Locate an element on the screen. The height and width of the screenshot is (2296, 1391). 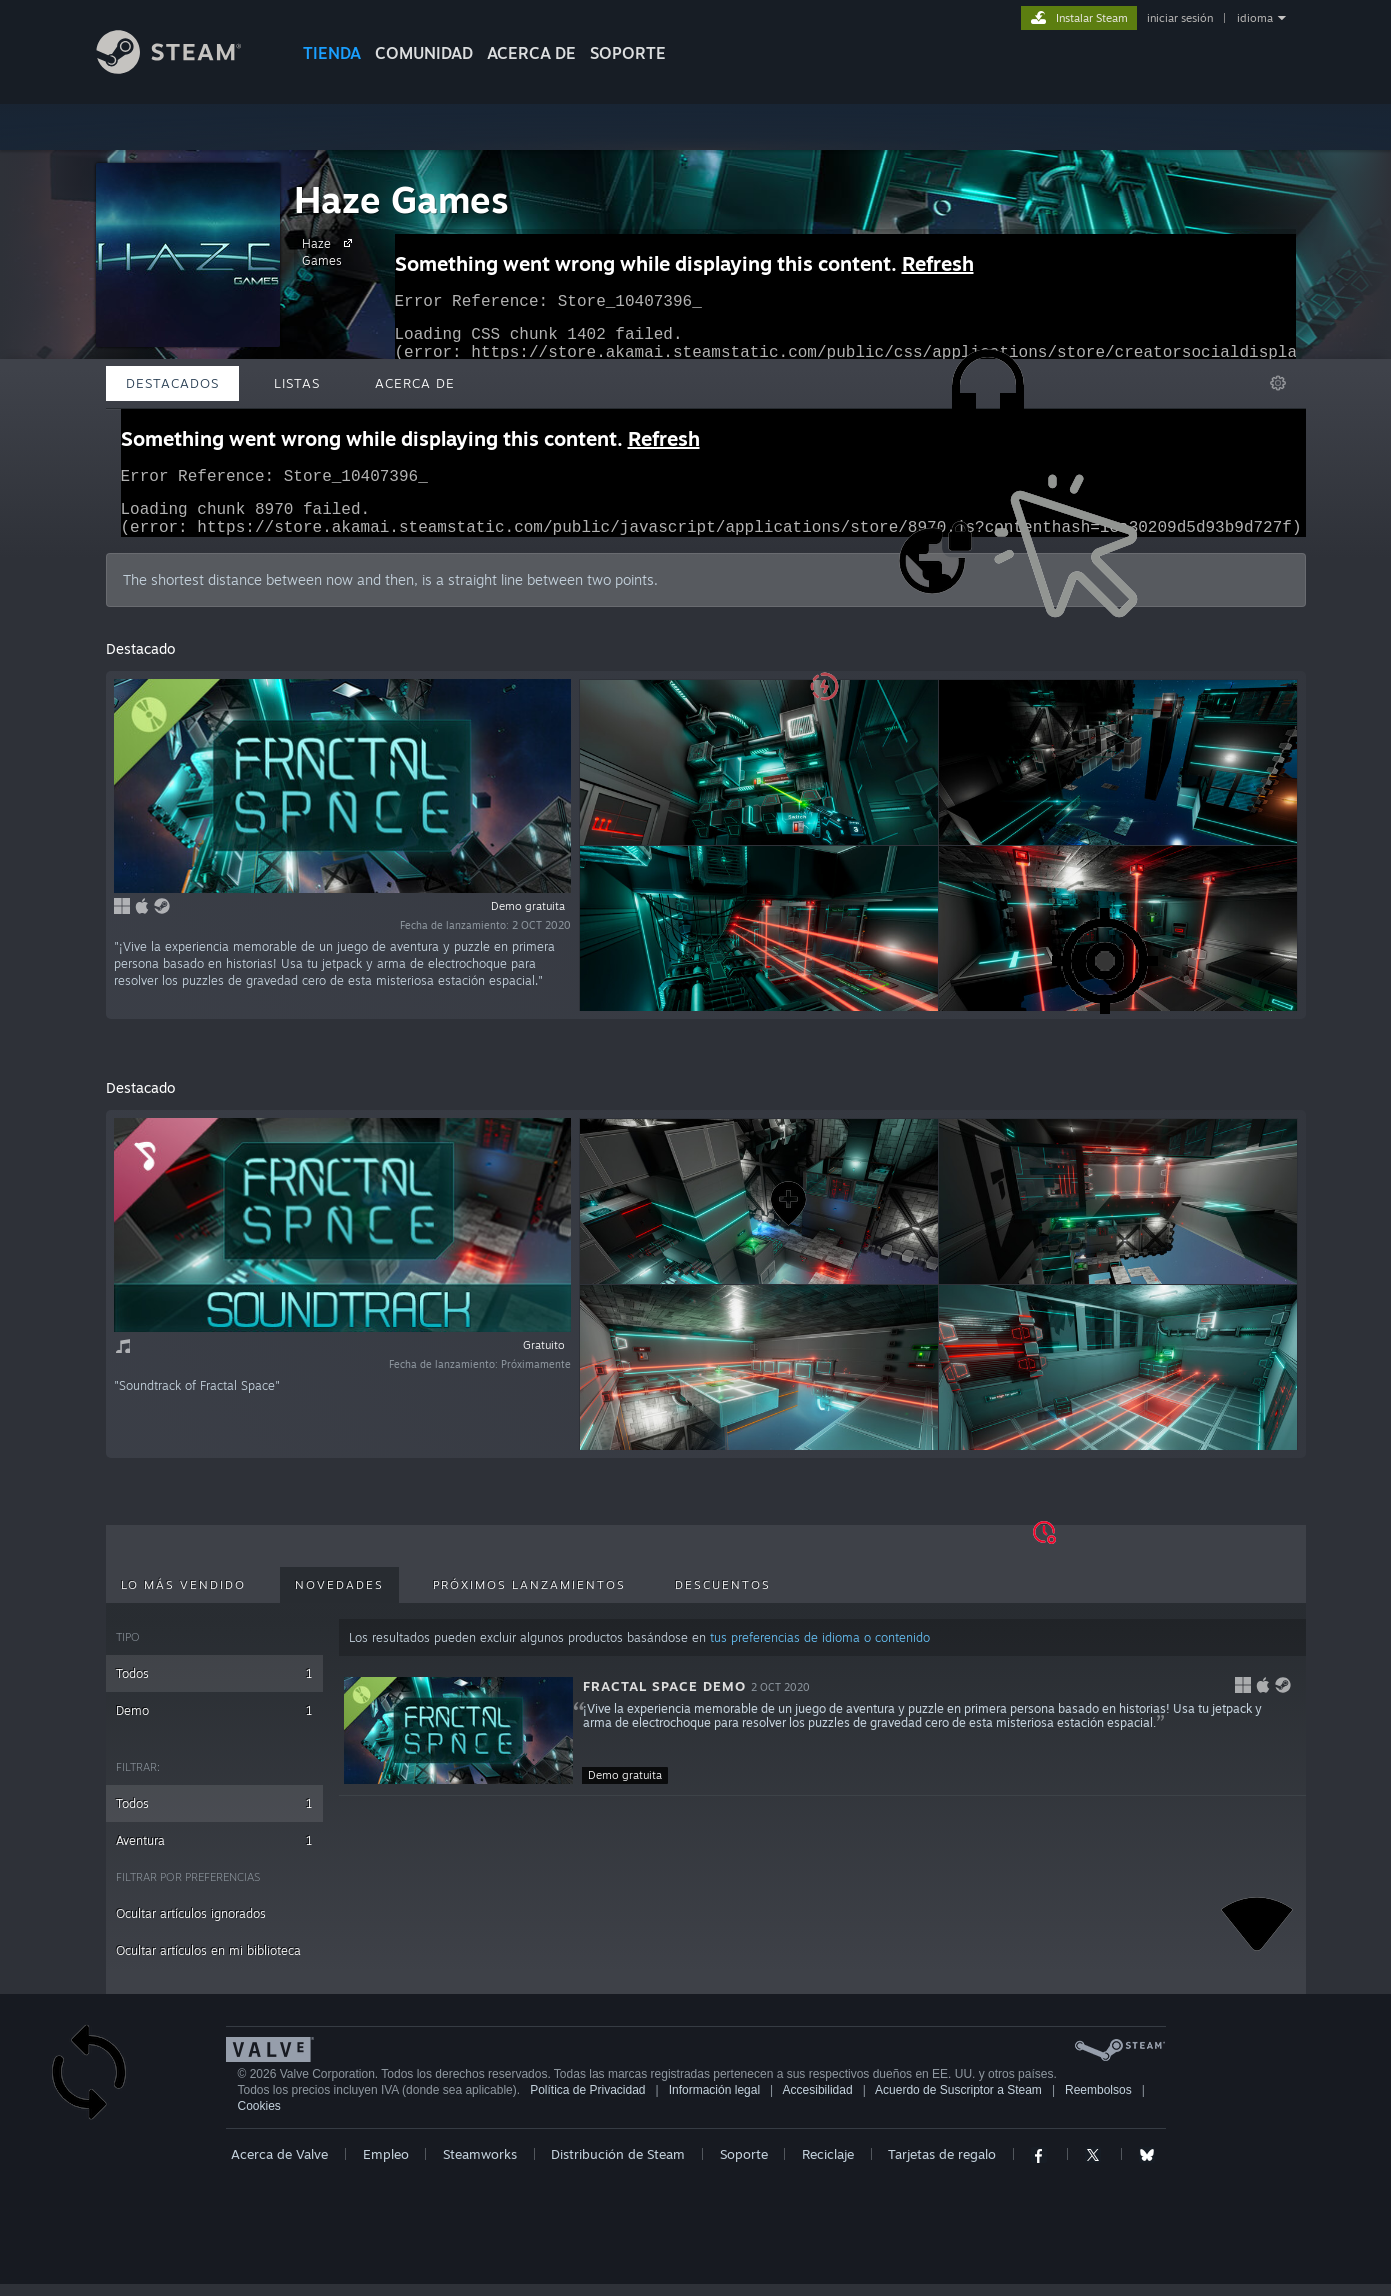
indicates full wifi signal strength is located at coordinates (1257, 1925).